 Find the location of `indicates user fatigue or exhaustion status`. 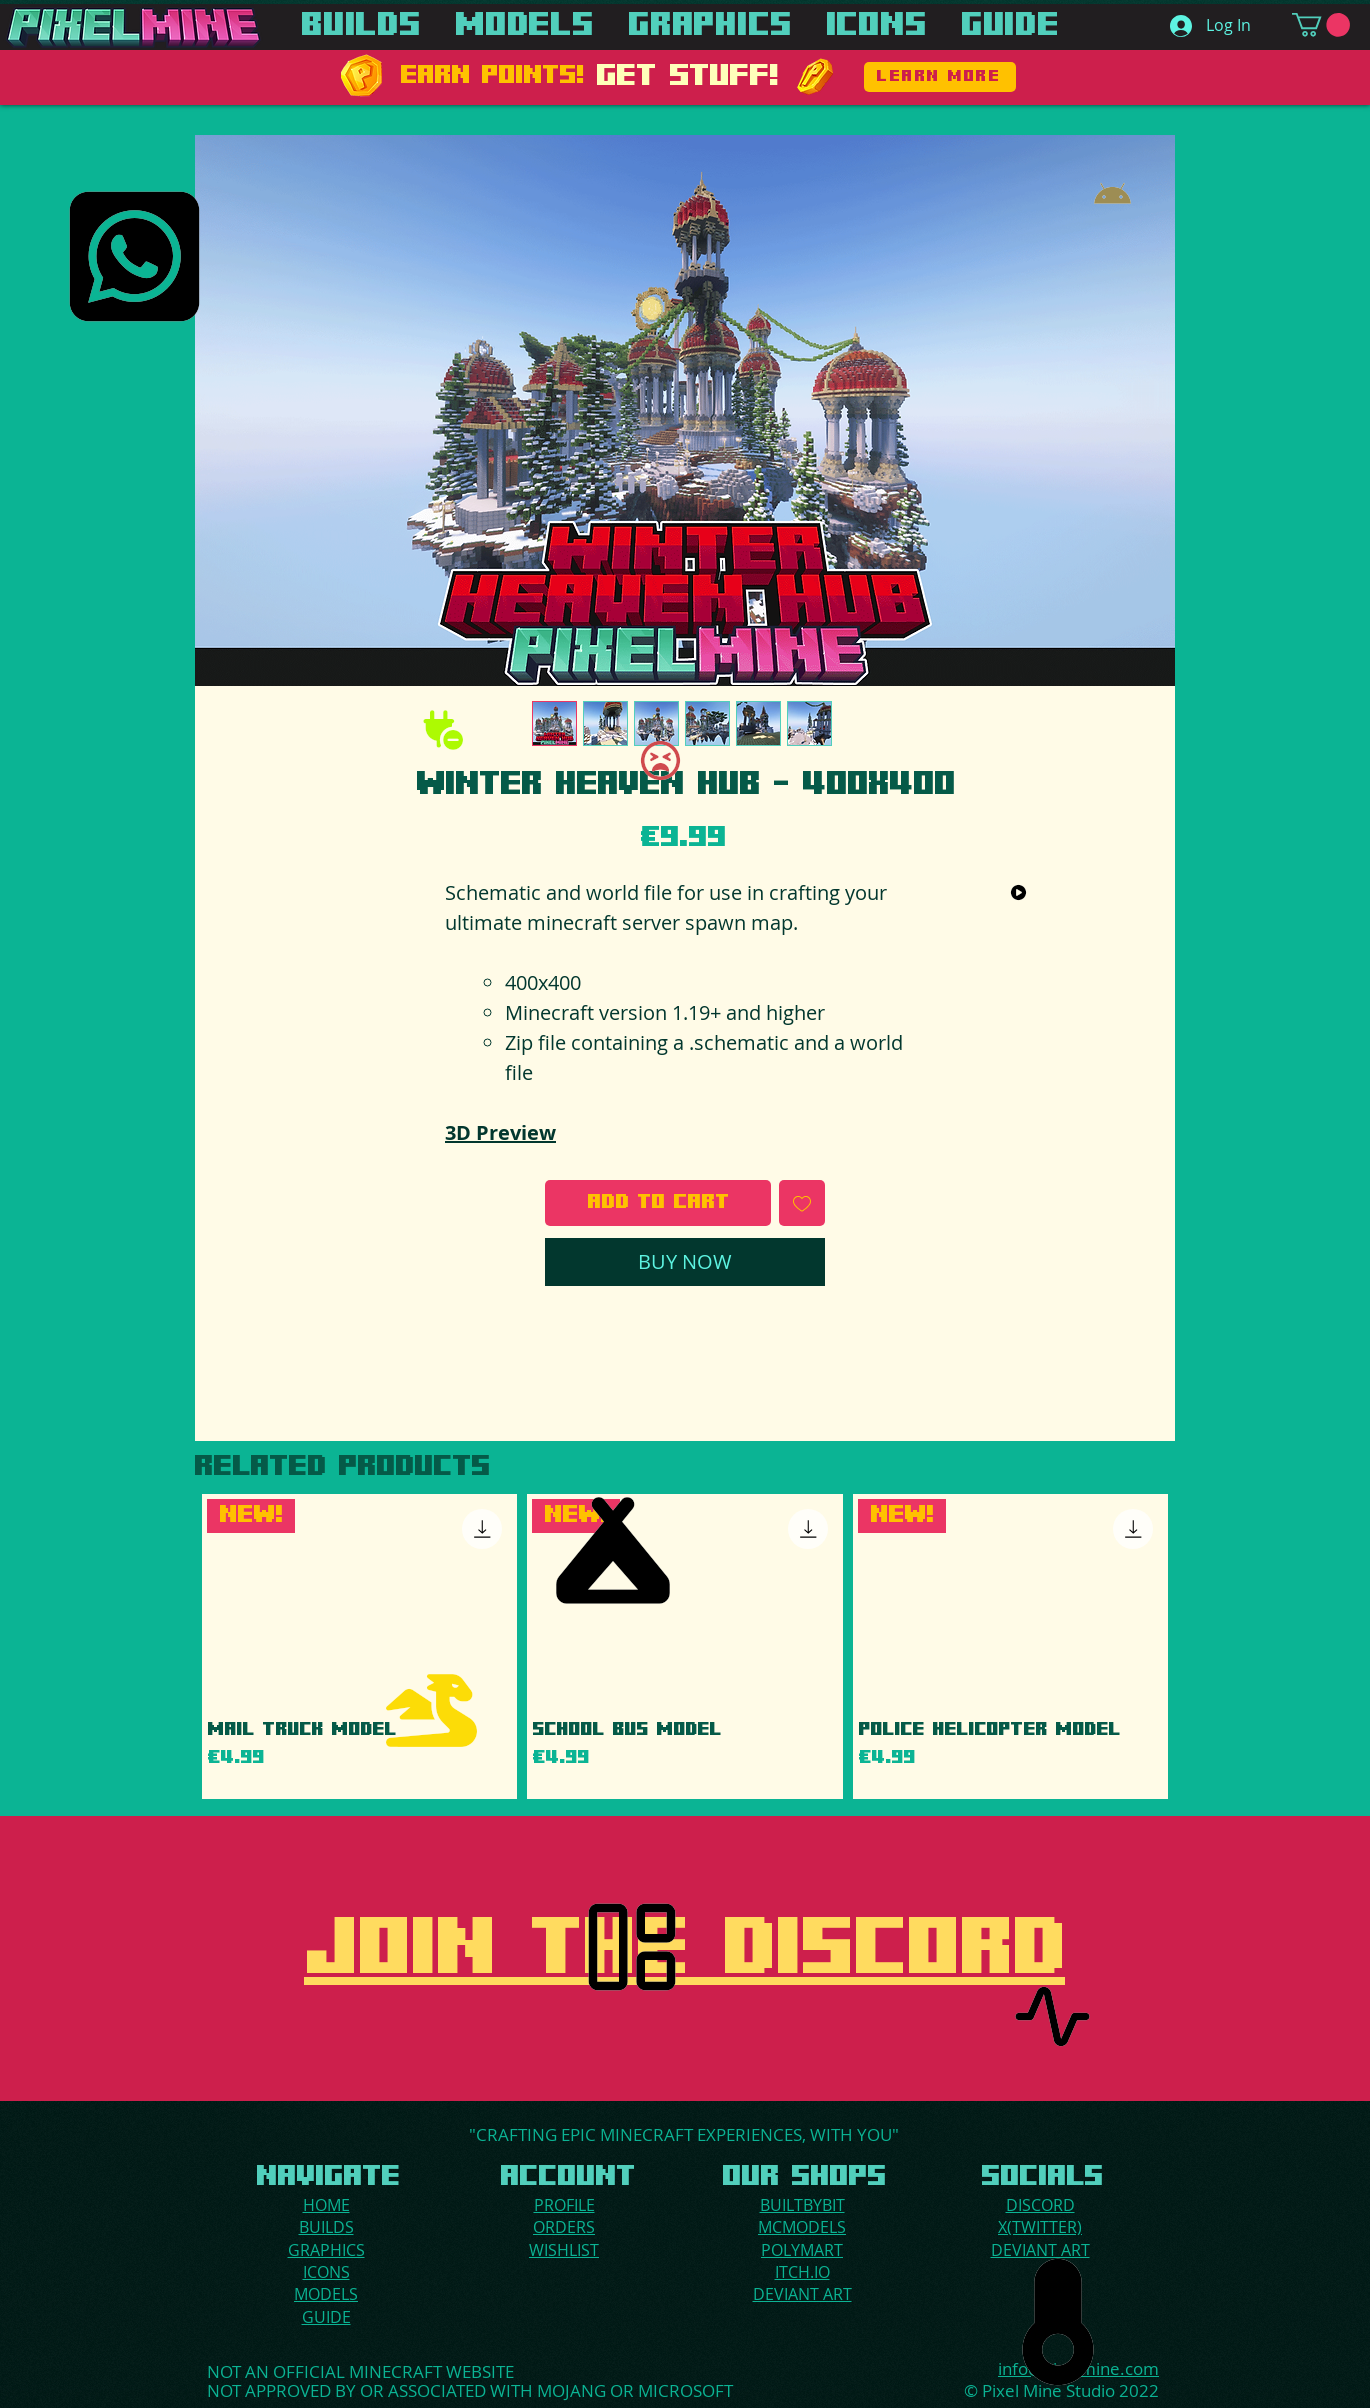

indicates user fatigue or exhaustion status is located at coordinates (660, 760).